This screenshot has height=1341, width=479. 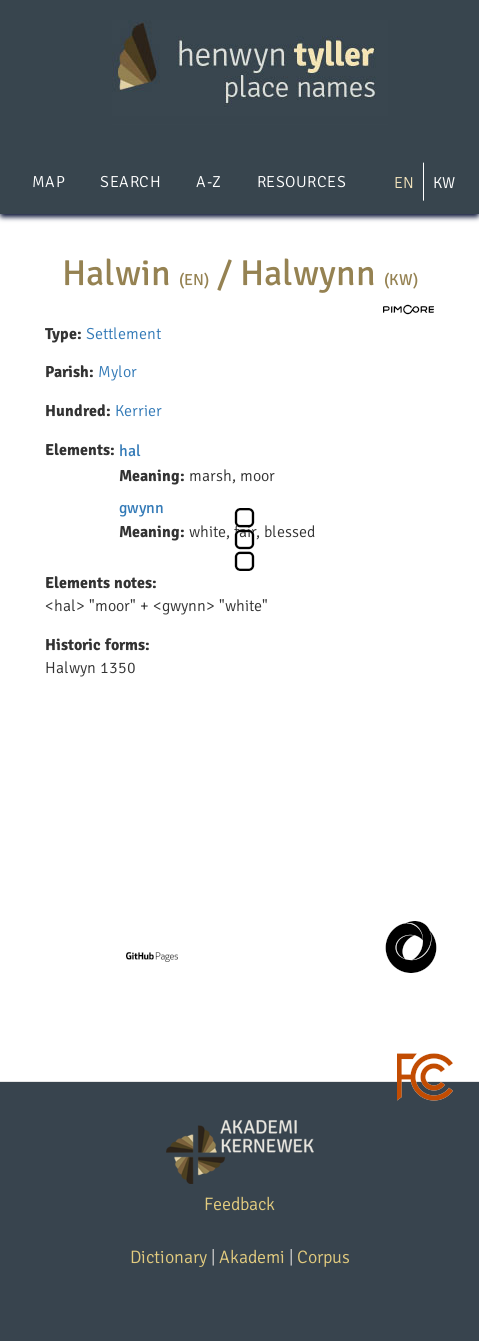 What do you see at coordinates (425, 1077) in the screenshot?
I see `federal communications commission logo` at bounding box center [425, 1077].